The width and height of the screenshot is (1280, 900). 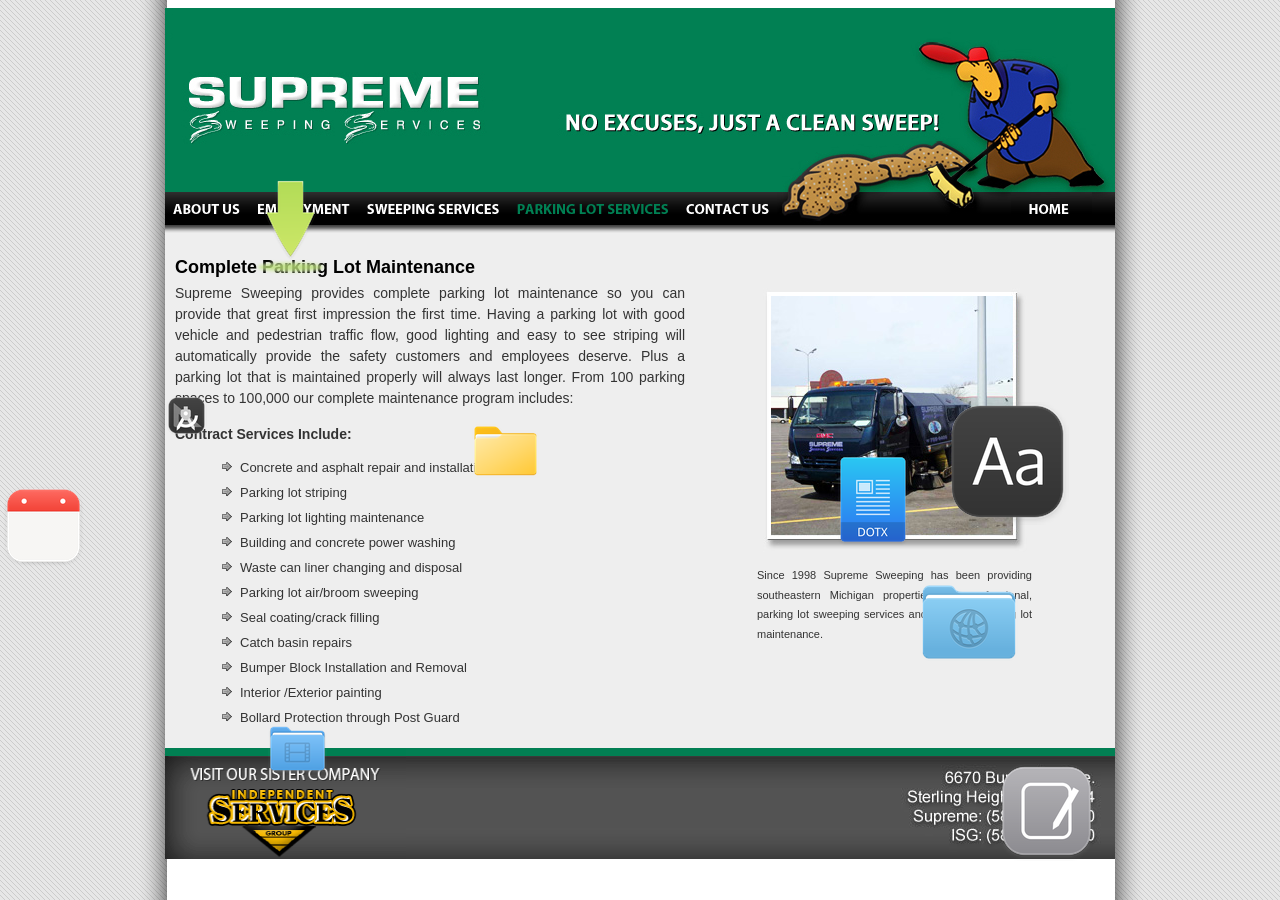 What do you see at coordinates (969, 622) in the screenshot?
I see `folder containing HTML or web-related files` at bounding box center [969, 622].